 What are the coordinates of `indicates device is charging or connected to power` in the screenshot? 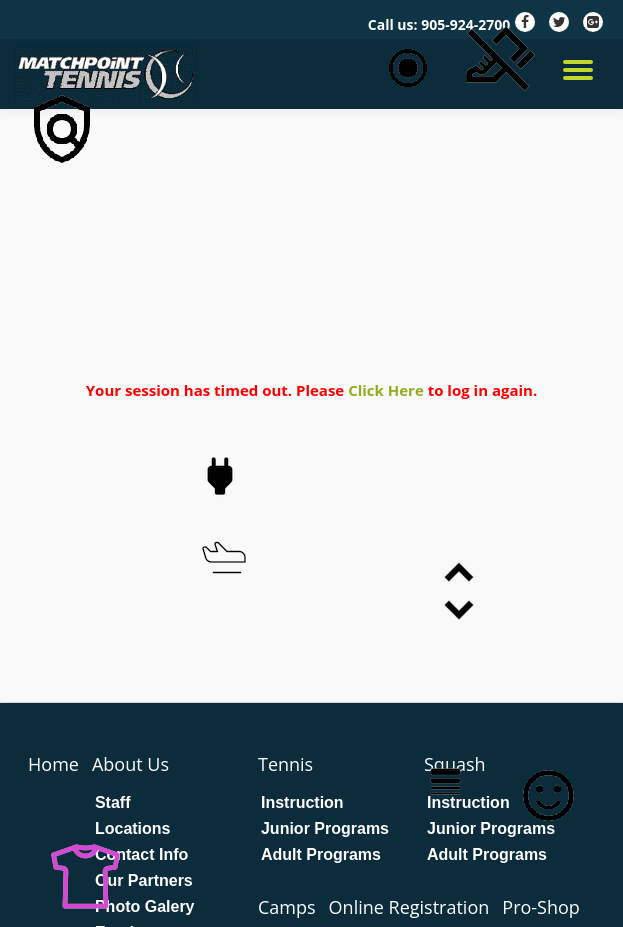 It's located at (220, 476).